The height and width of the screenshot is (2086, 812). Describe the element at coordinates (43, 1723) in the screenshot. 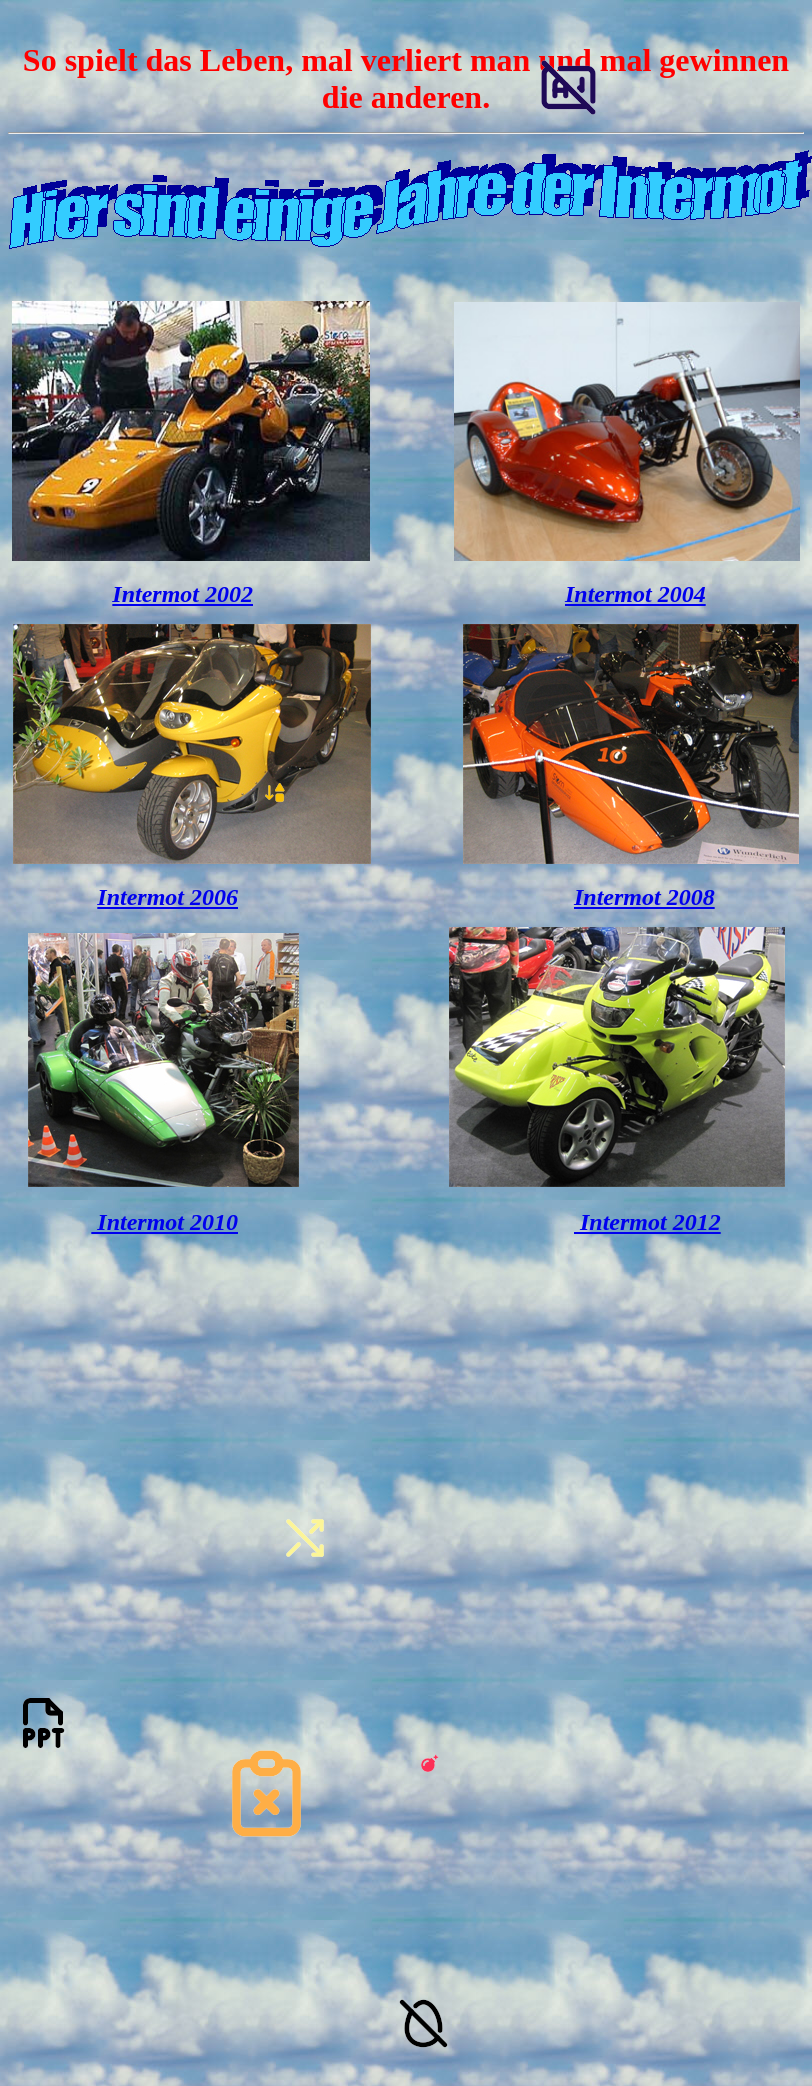

I see `PowerPoint file type indicator` at that location.